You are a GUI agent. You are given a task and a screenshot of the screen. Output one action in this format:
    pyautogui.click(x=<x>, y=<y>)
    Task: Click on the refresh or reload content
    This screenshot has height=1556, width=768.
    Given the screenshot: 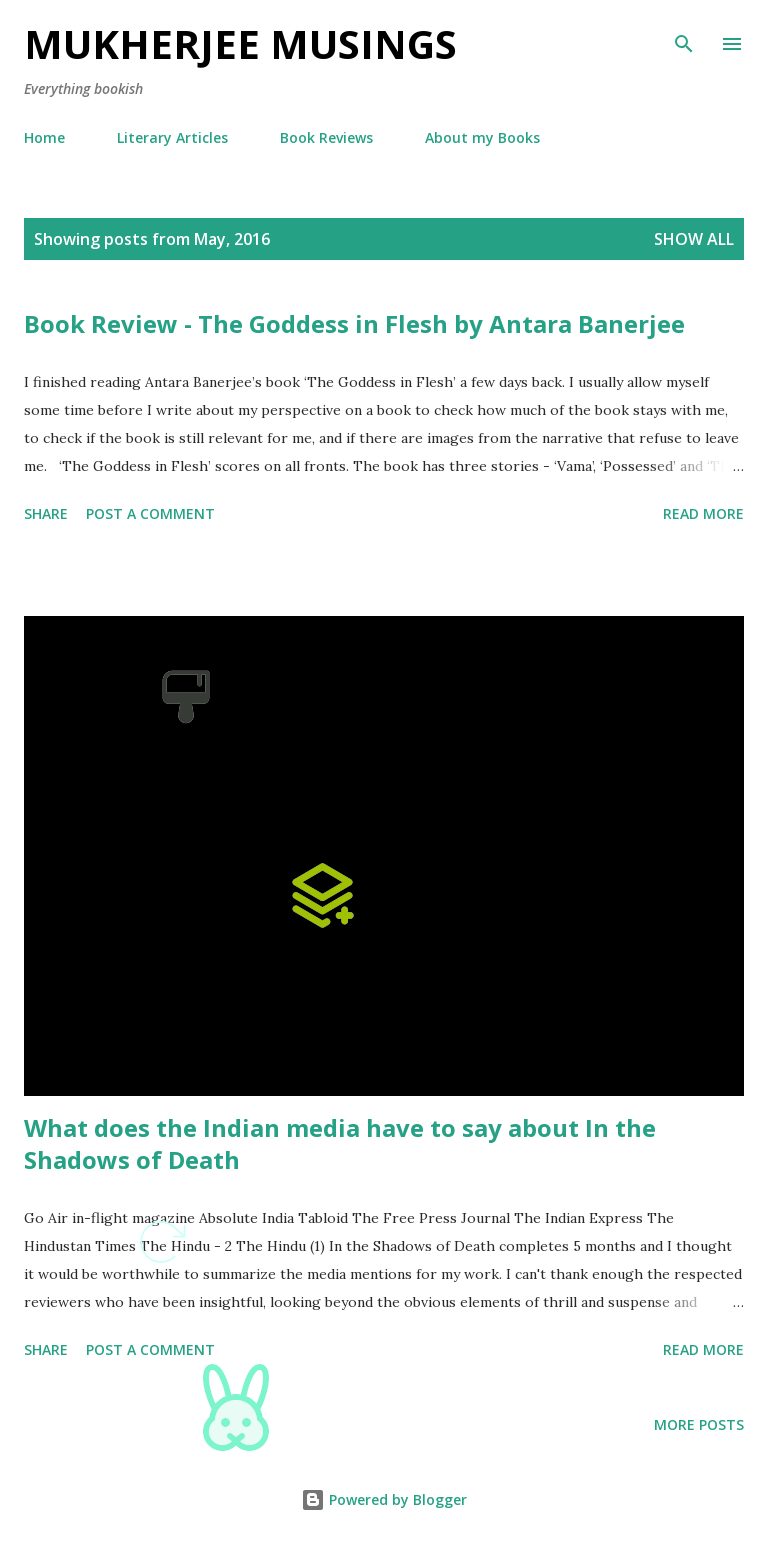 What is the action you would take?
    pyautogui.click(x=161, y=1242)
    